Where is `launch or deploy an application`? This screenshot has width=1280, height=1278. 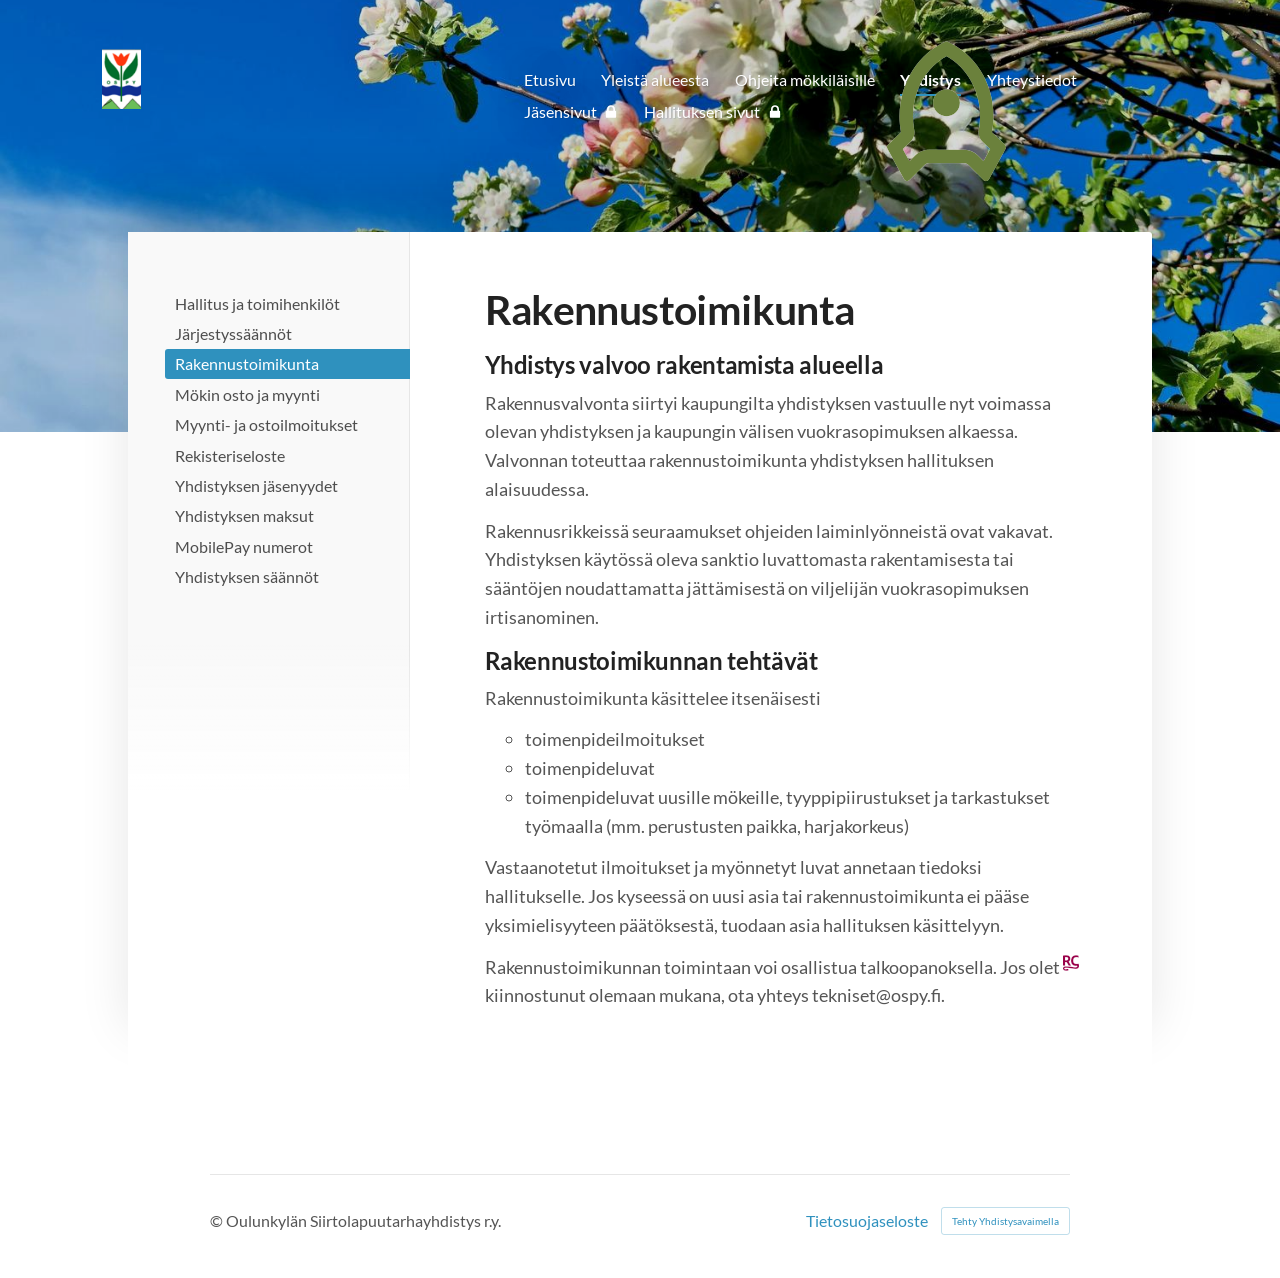
launch or deploy an application is located at coordinates (946, 109).